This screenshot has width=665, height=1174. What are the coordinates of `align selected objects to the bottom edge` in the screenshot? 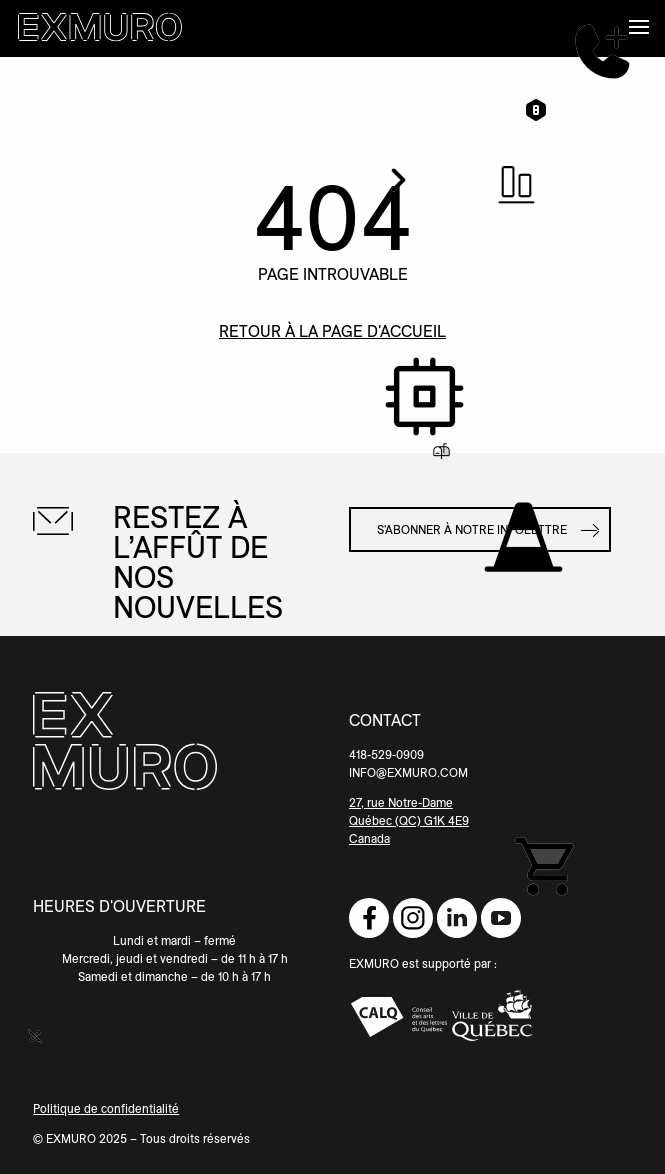 It's located at (516, 185).